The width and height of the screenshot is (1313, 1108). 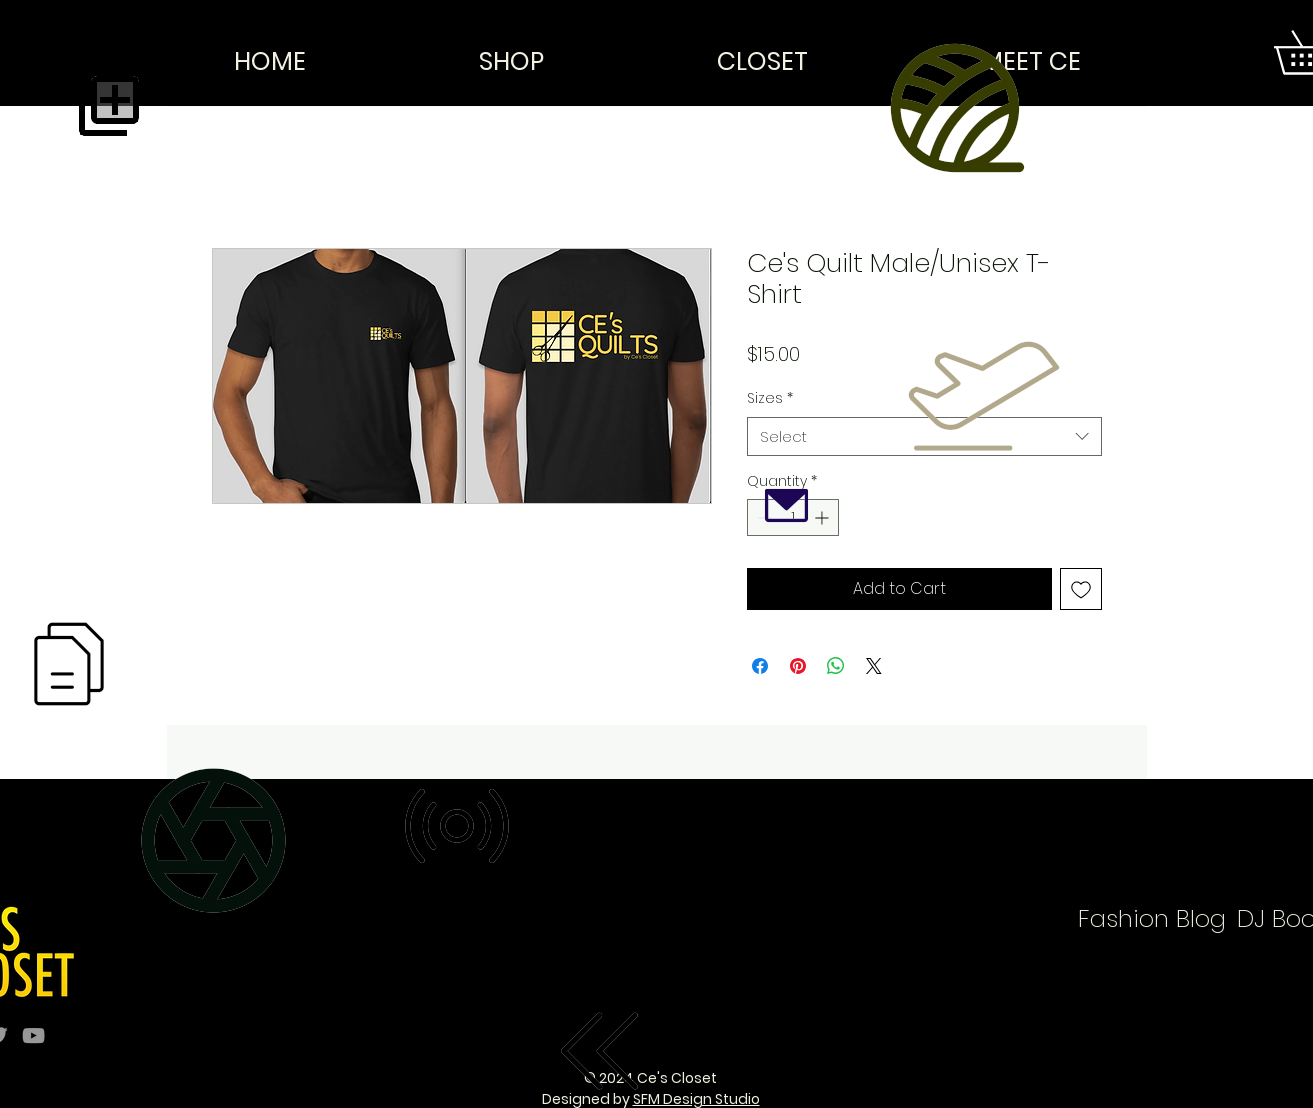 I want to click on view all documents, so click(x=69, y=664).